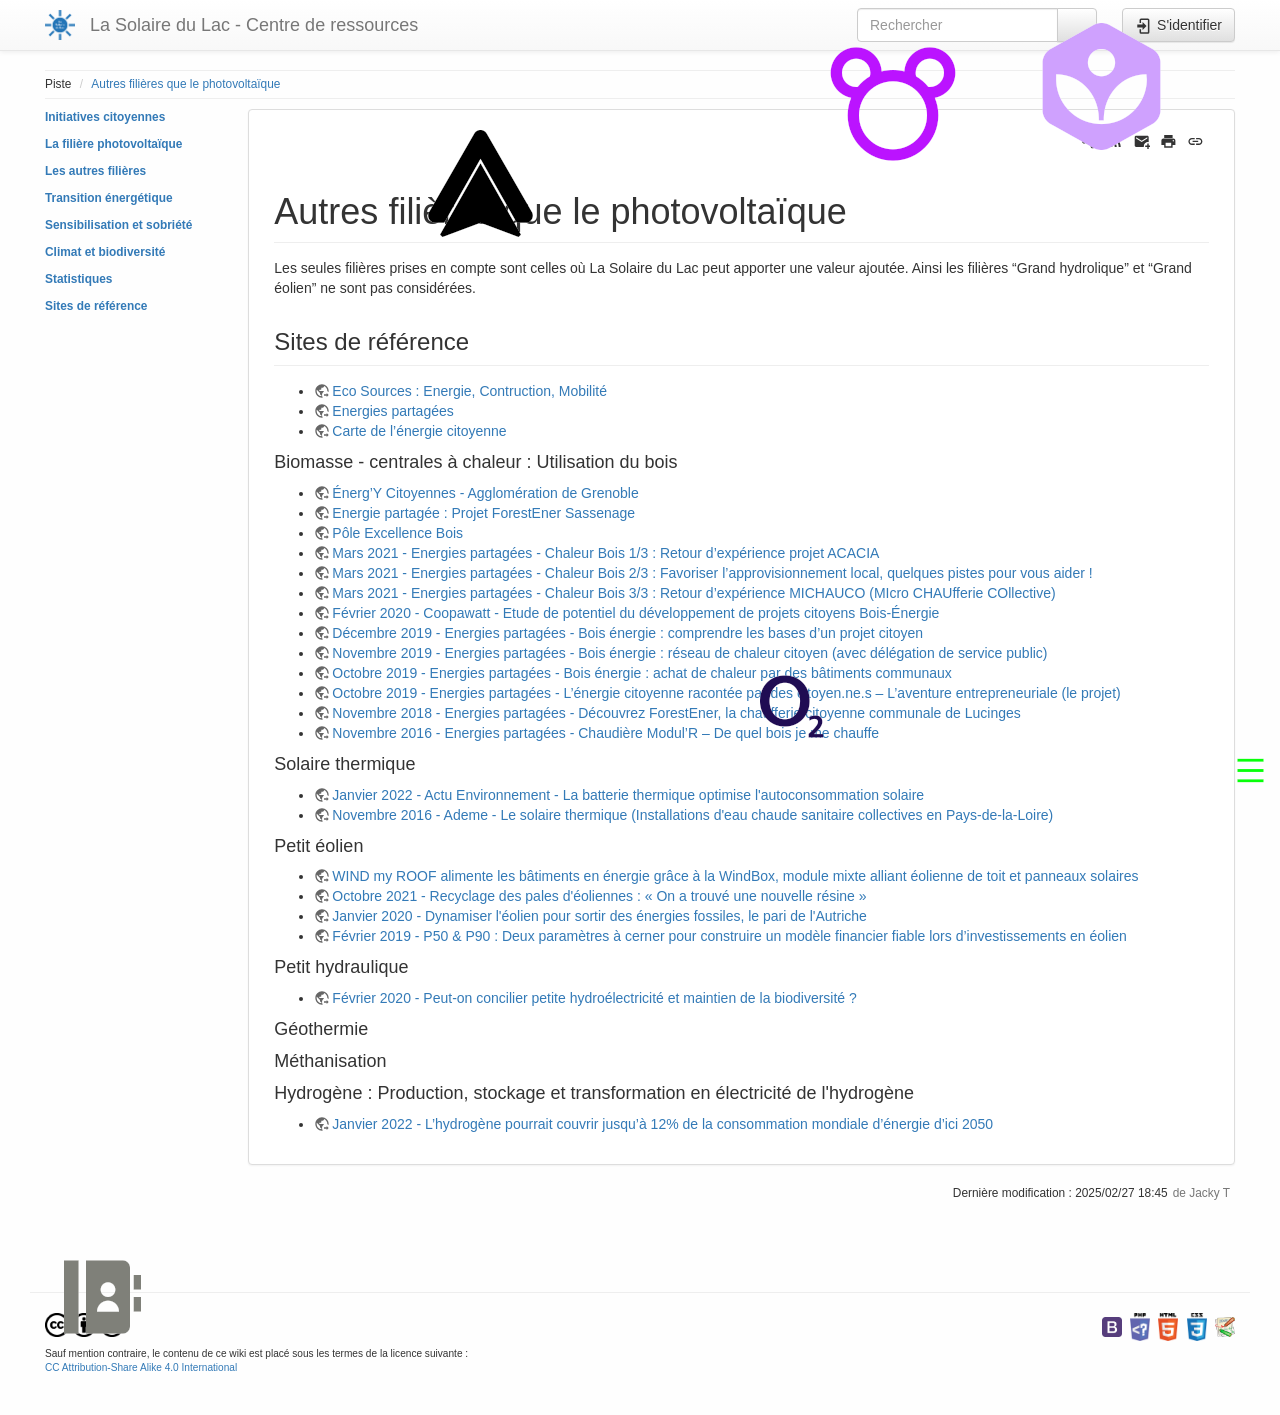 This screenshot has height=1415, width=1280. Describe the element at coordinates (791, 706) in the screenshot. I see `O2 telecommunications brand logo` at that location.